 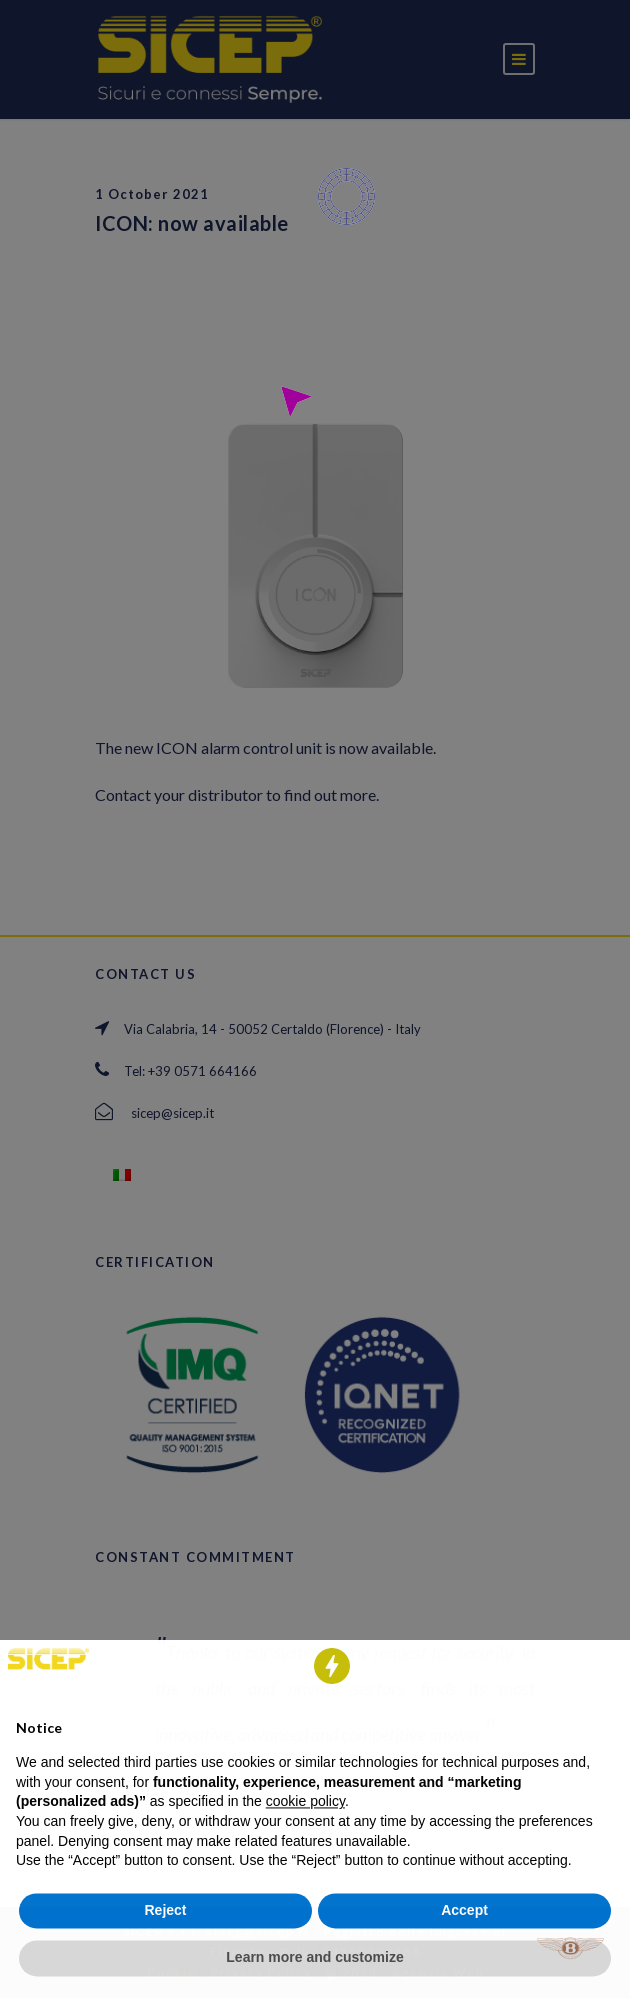 What do you see at coordinates (570, 1948) in the screenshot?
I see `Bentley Motors official brand logo` at bounding box center [570, 1948].